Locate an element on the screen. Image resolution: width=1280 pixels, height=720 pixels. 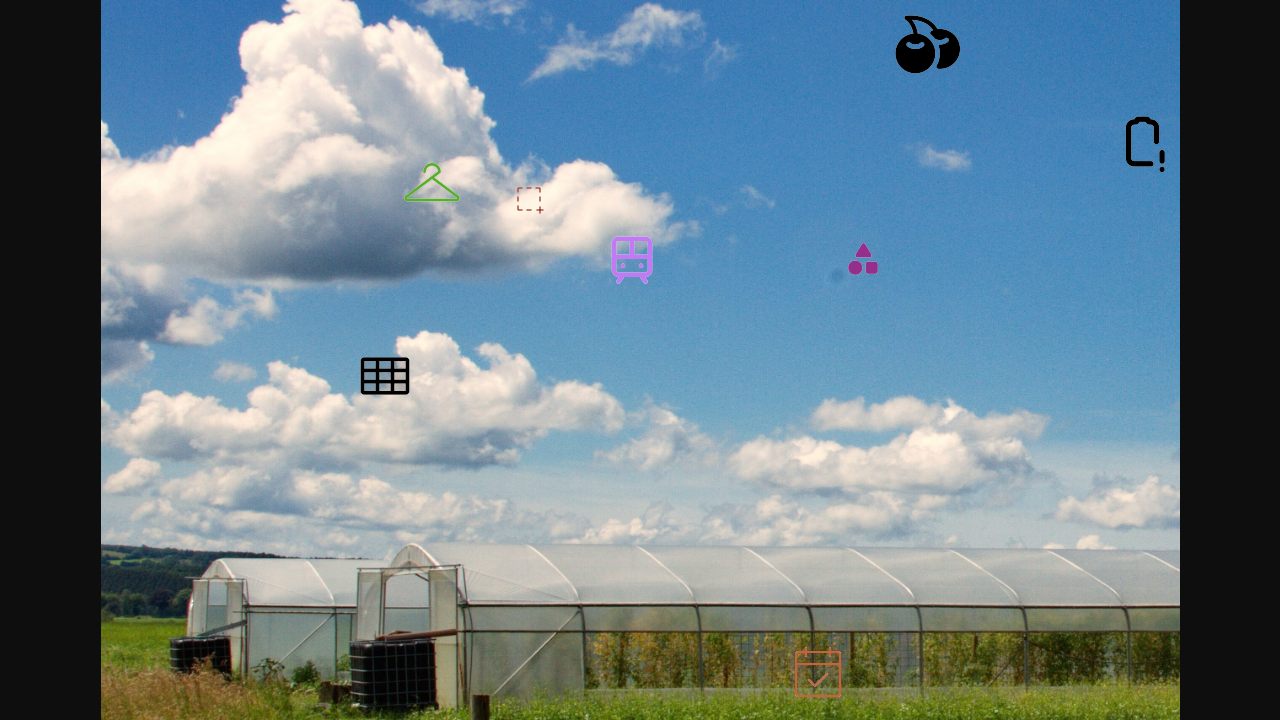
view tram or light rail transit options is located at coordinates (632, 259).